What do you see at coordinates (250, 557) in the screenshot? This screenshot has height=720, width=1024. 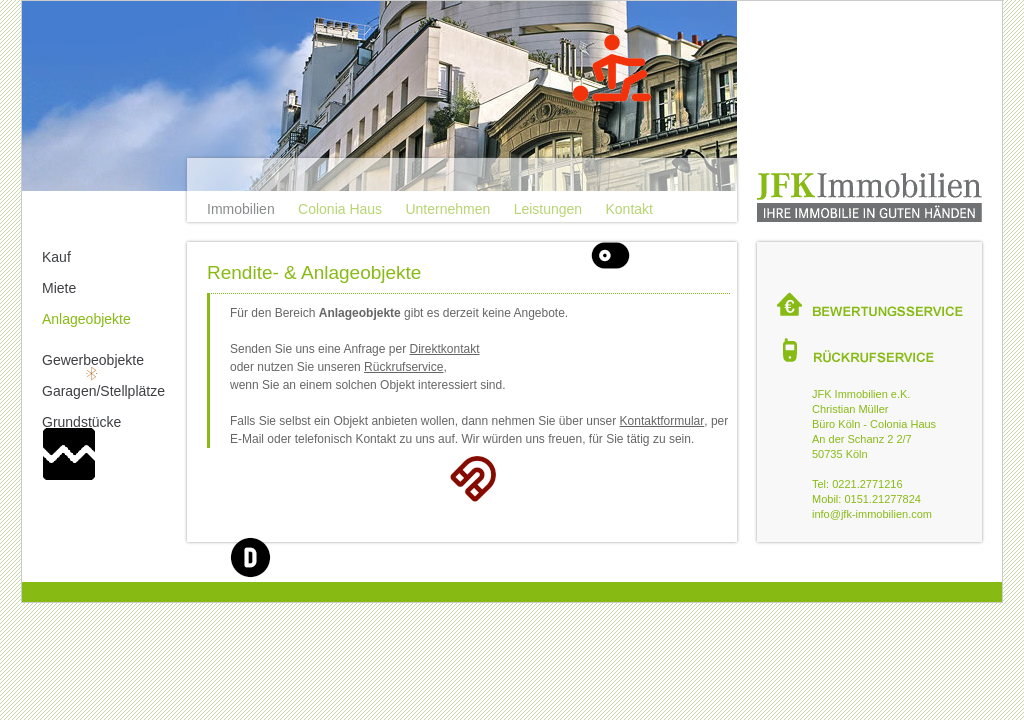 I see `indicates a "D" grade or rating` at bounding box center [250, 557].